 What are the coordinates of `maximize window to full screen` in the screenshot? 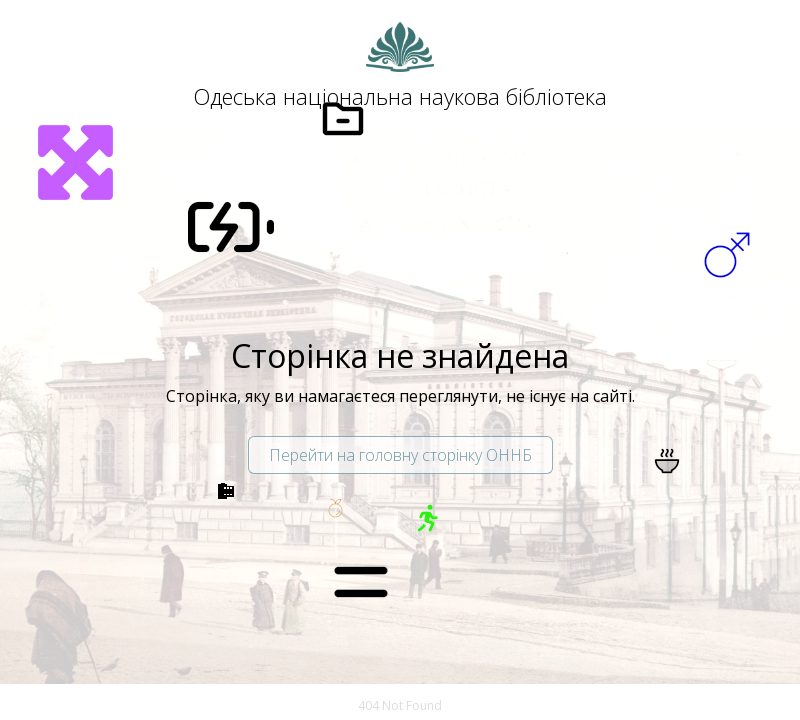 It's located at (75, 162).